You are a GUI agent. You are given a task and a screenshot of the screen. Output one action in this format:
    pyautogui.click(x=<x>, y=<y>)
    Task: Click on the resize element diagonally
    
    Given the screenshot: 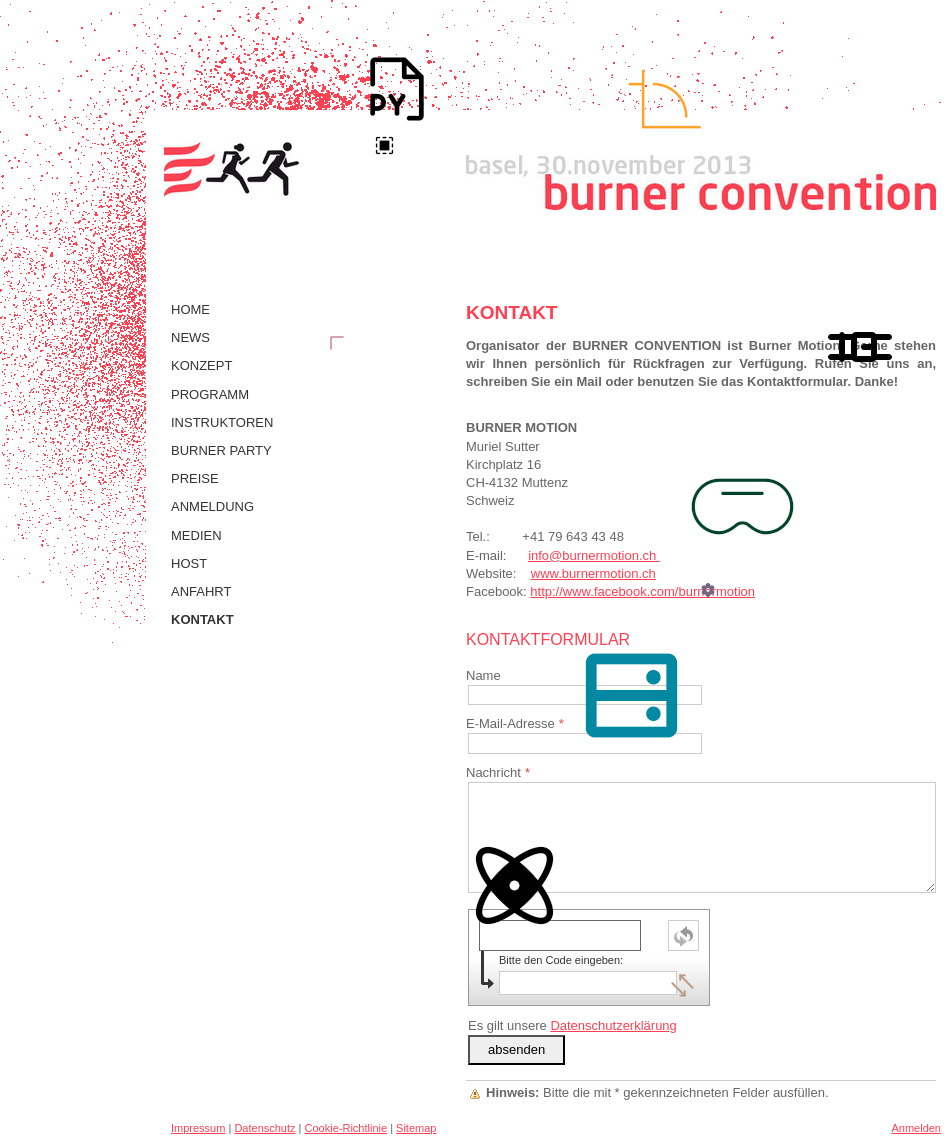 What is the action you would take?
    pyautogui.click(x=682, y=985)
    